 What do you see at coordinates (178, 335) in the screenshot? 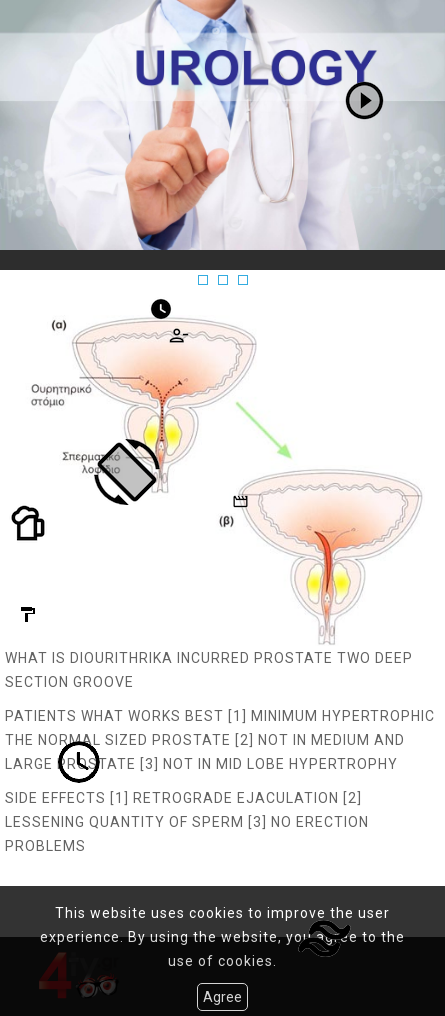
I see `remove a contact or friend` at bounding box center [178, 335].